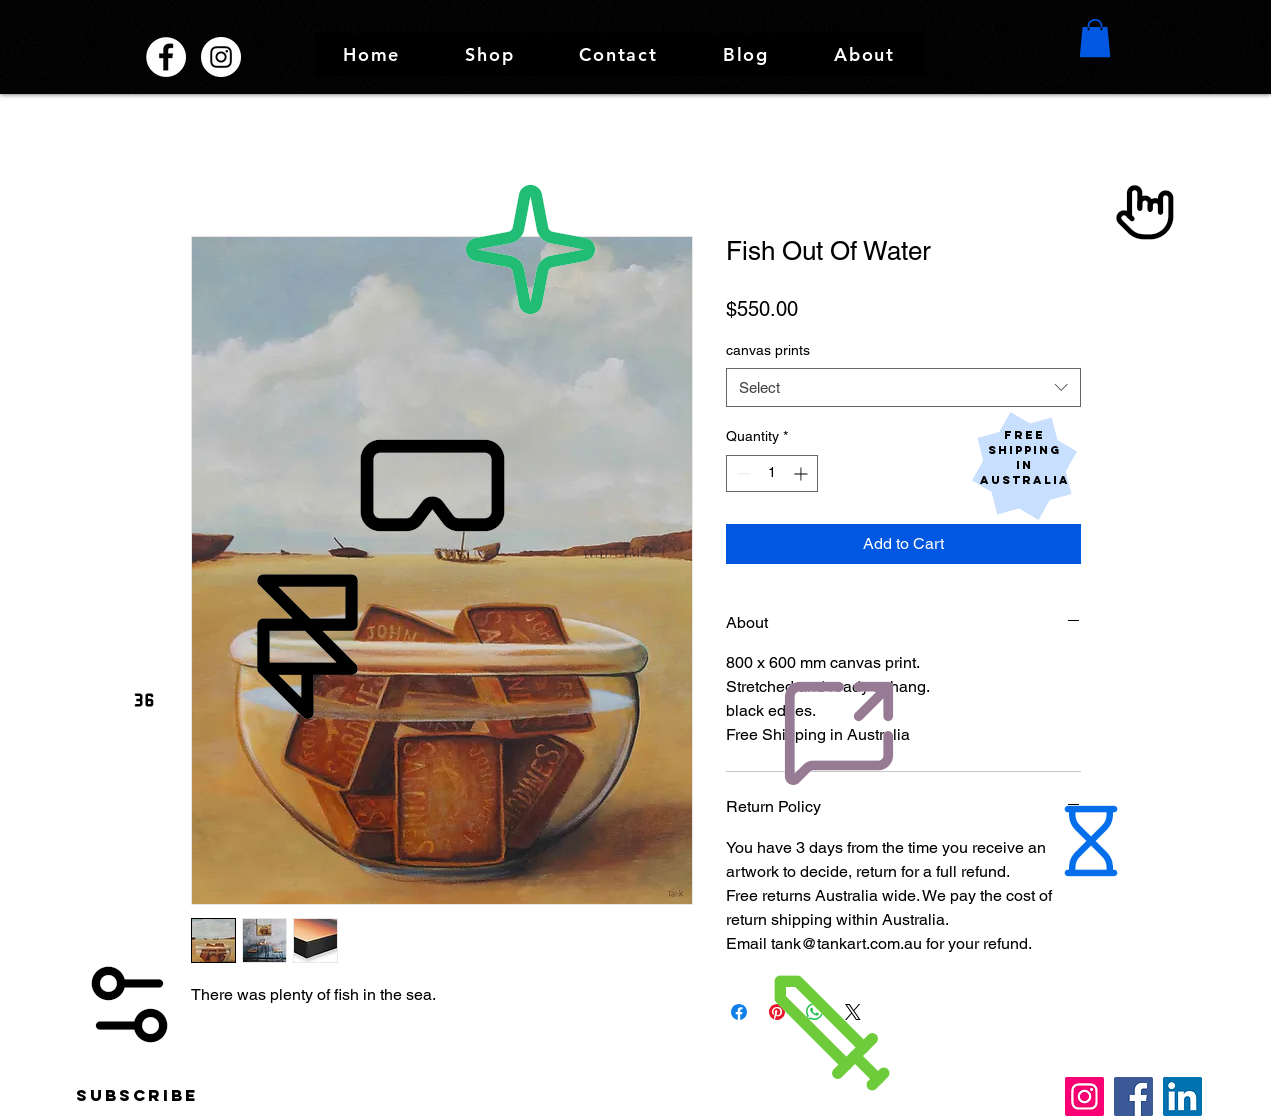  Describe the element at coordinates (839, 731) in the screenshot. I see `share this conversation` at that location.